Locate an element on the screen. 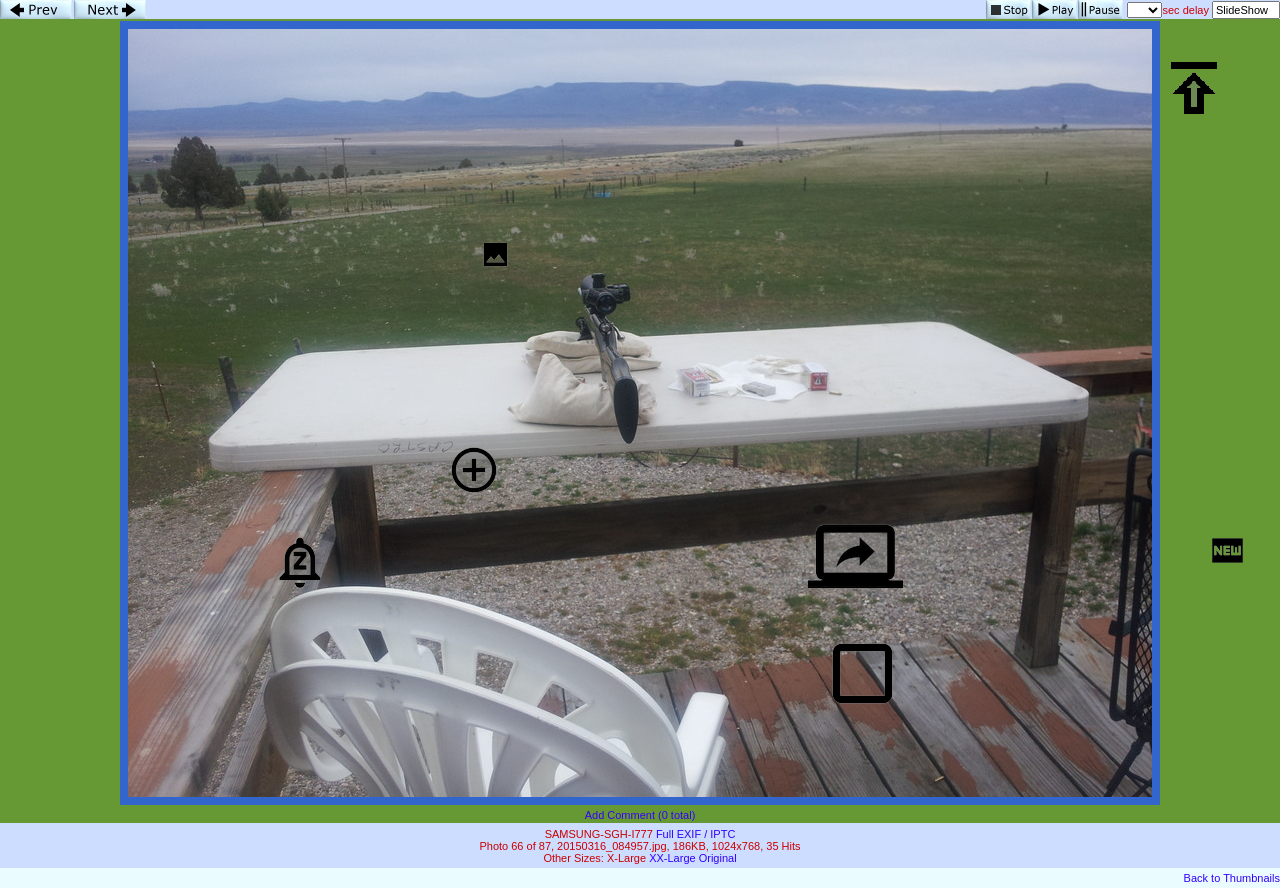 The height and width of the screenshot is (888, 1280). stop media playback is located at coordinates (862, 673).